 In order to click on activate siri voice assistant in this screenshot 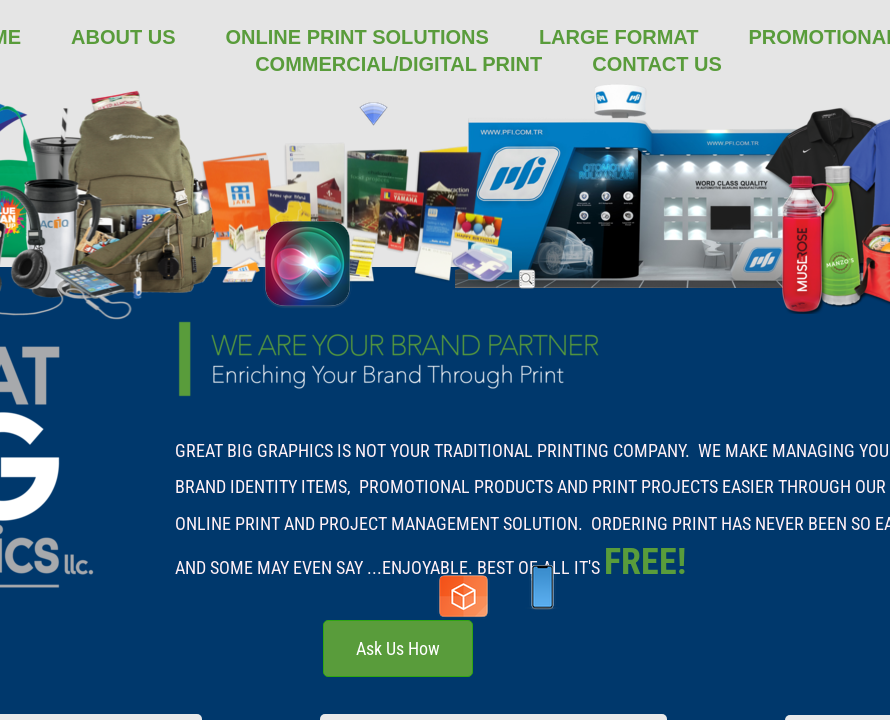, I will do `click(307, 263)`.